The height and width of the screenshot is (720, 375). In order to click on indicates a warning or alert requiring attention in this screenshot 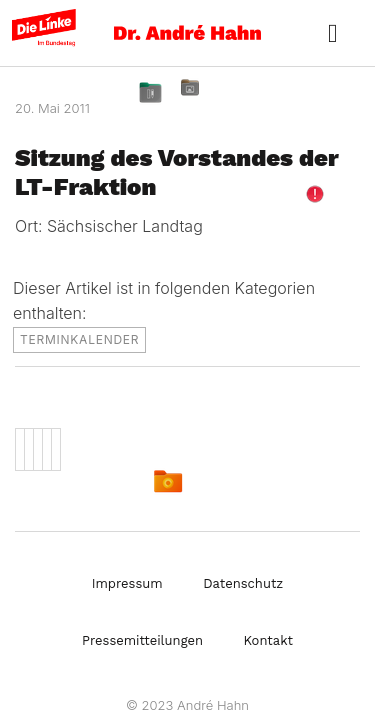, I will do `click(315, 194)`.